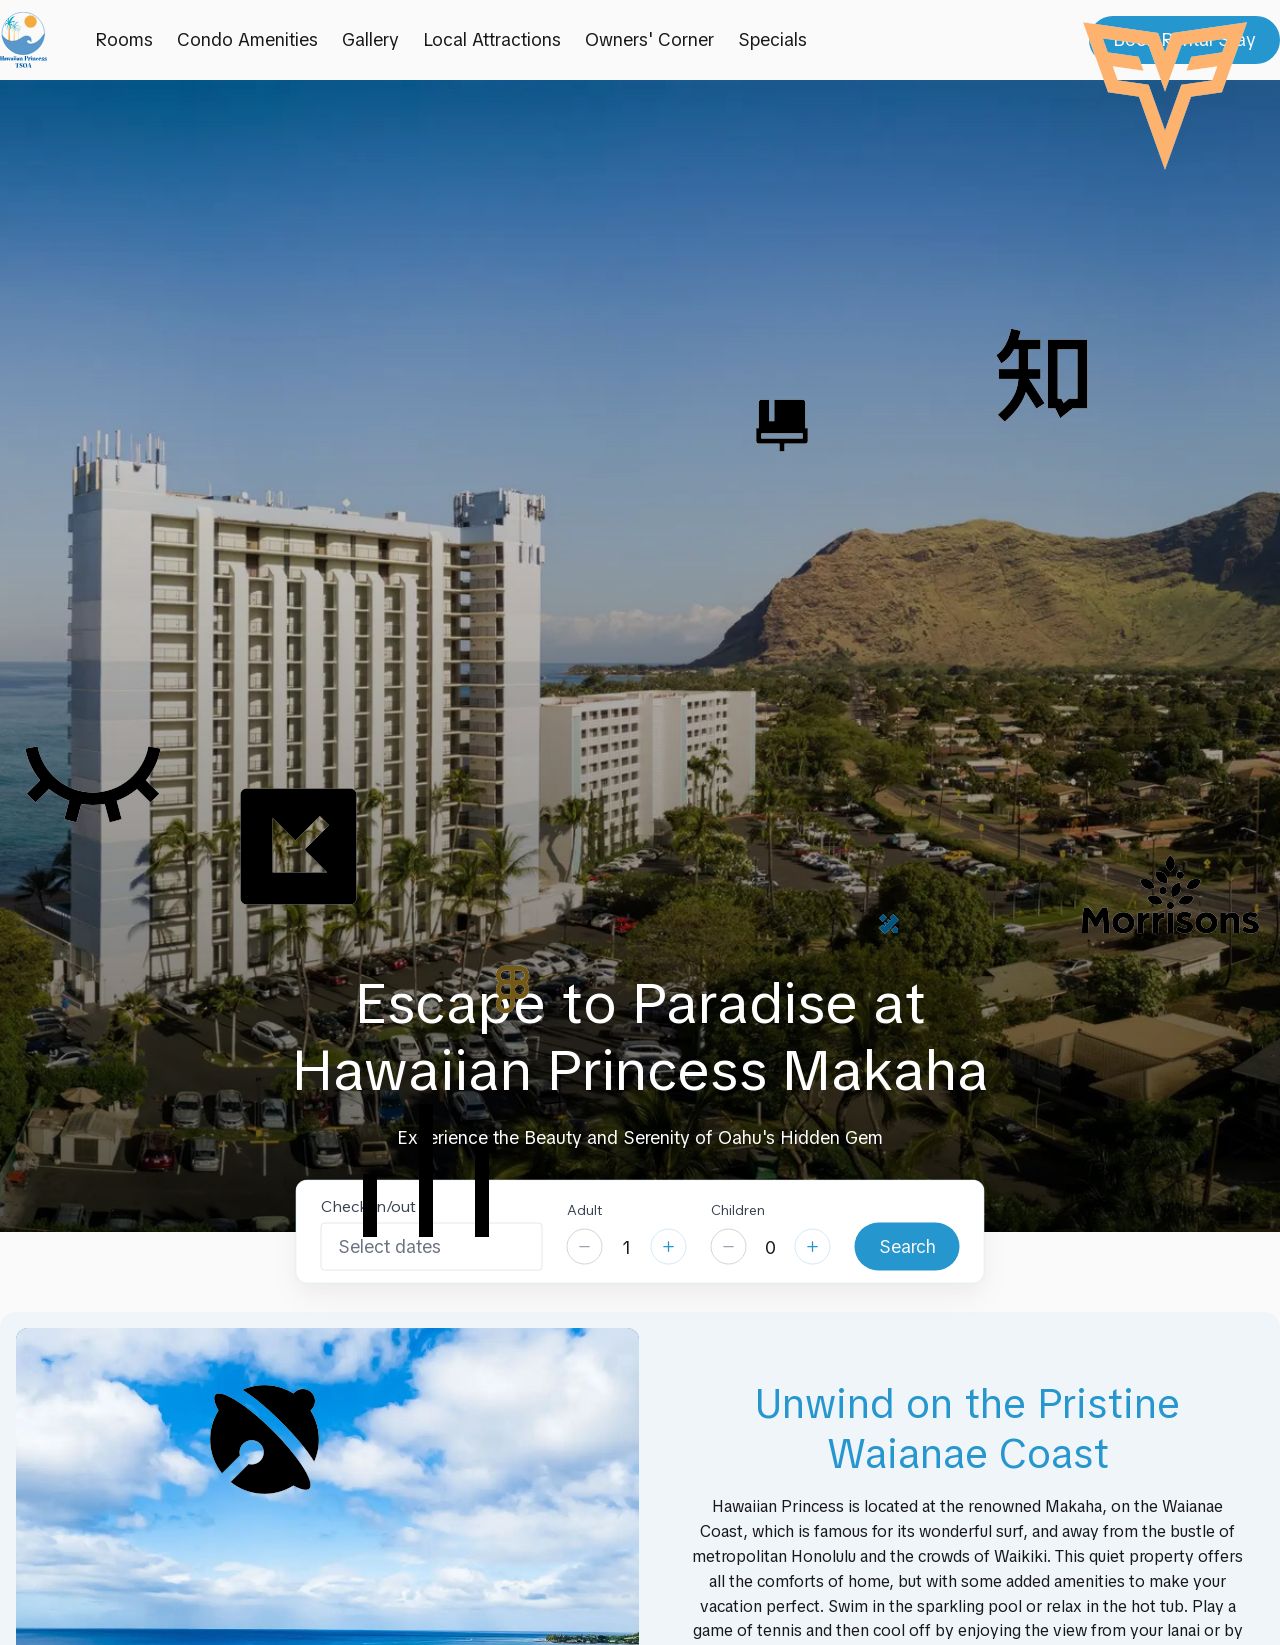 This screenshot has width=1280, height=1645. I want to click on open figma design app, so click(512, 989).